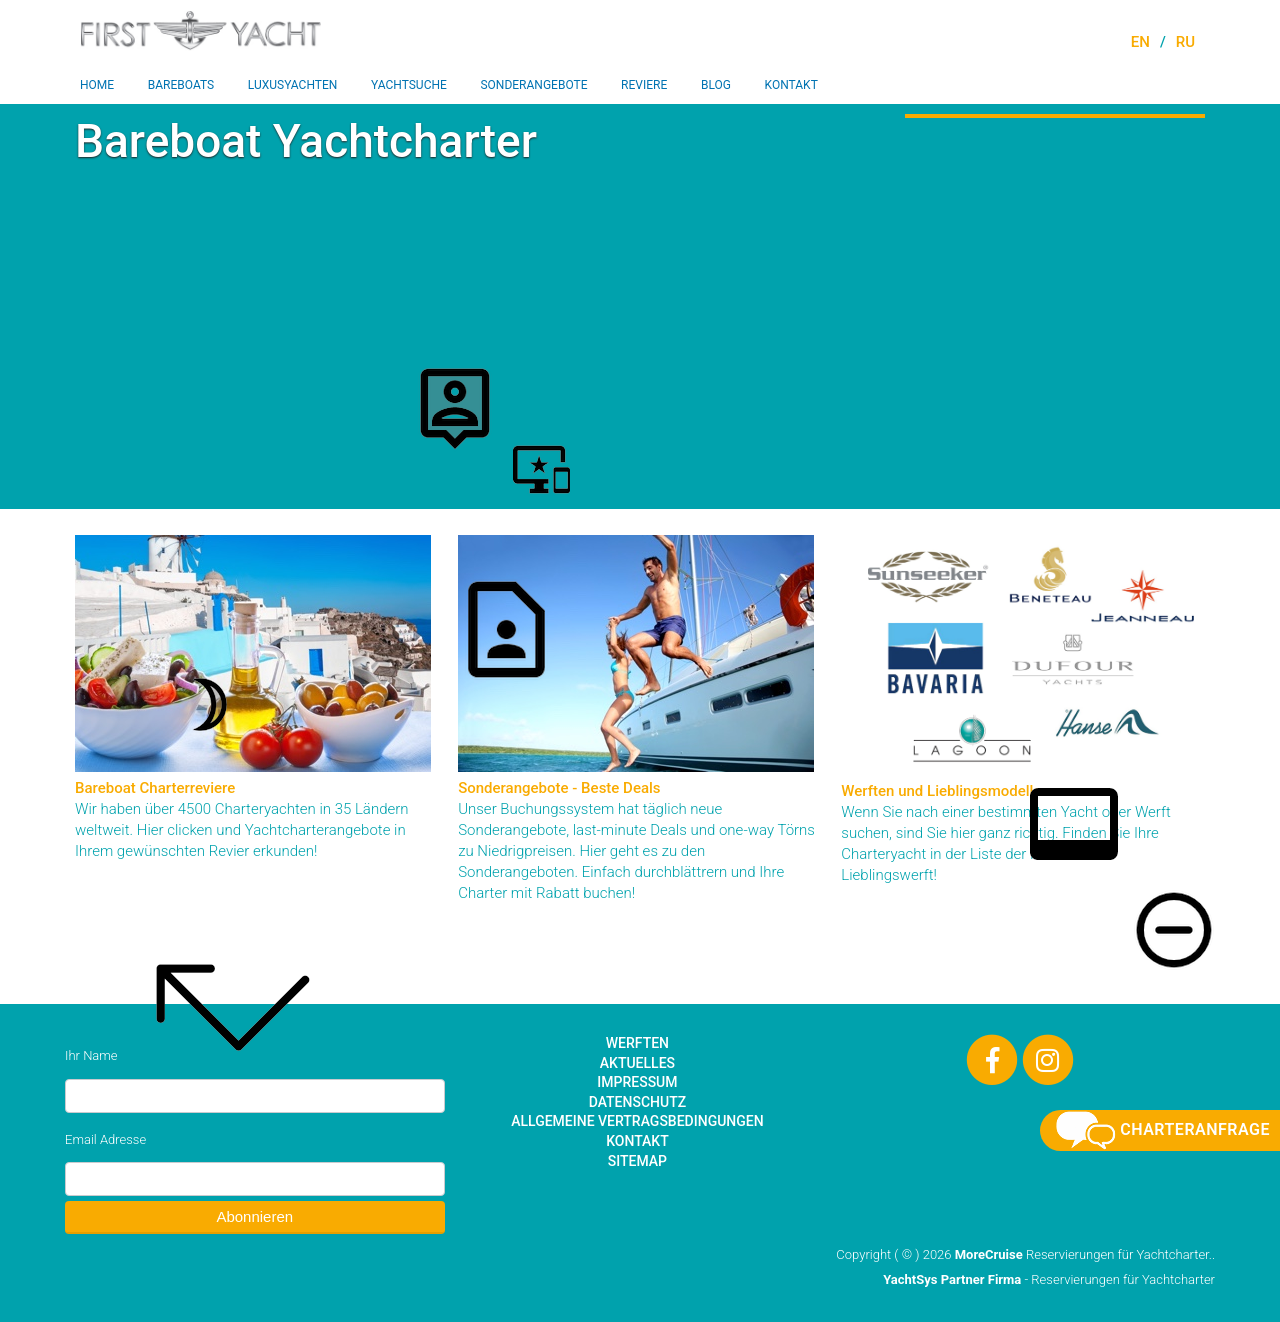  I want to click on go back or return to previous screen, so click(233, 1002).